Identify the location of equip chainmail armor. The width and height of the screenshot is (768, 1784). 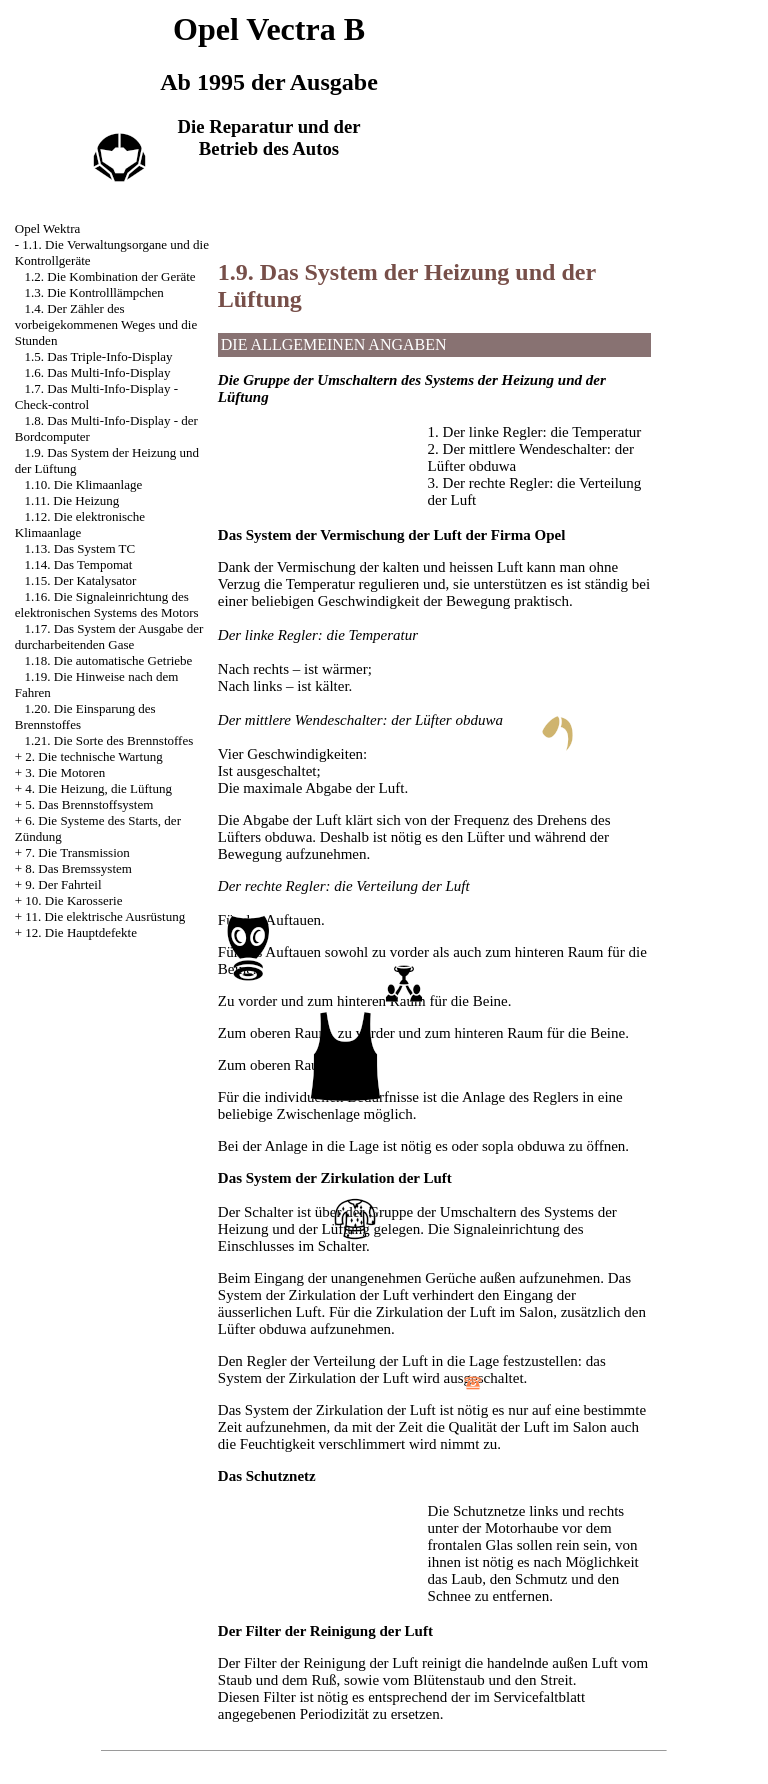
(355, 1219).